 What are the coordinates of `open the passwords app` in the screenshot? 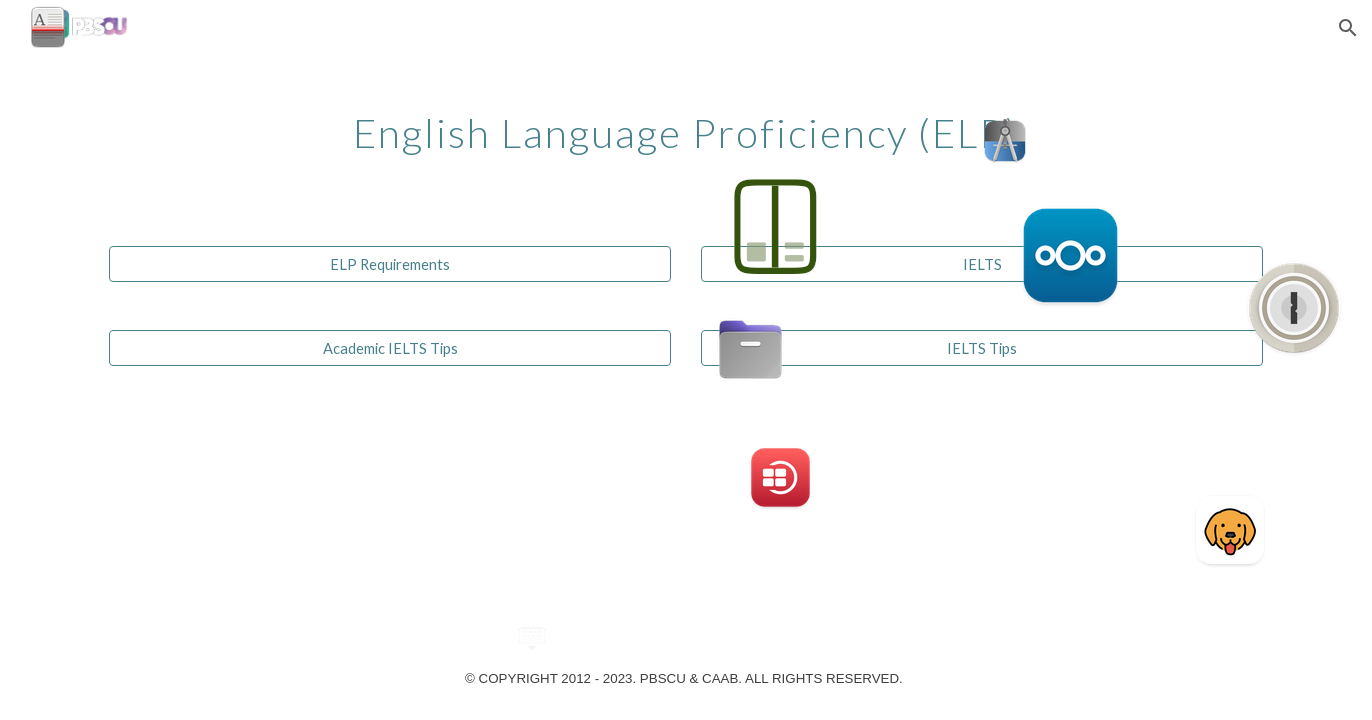 It's located at (1294, 308).